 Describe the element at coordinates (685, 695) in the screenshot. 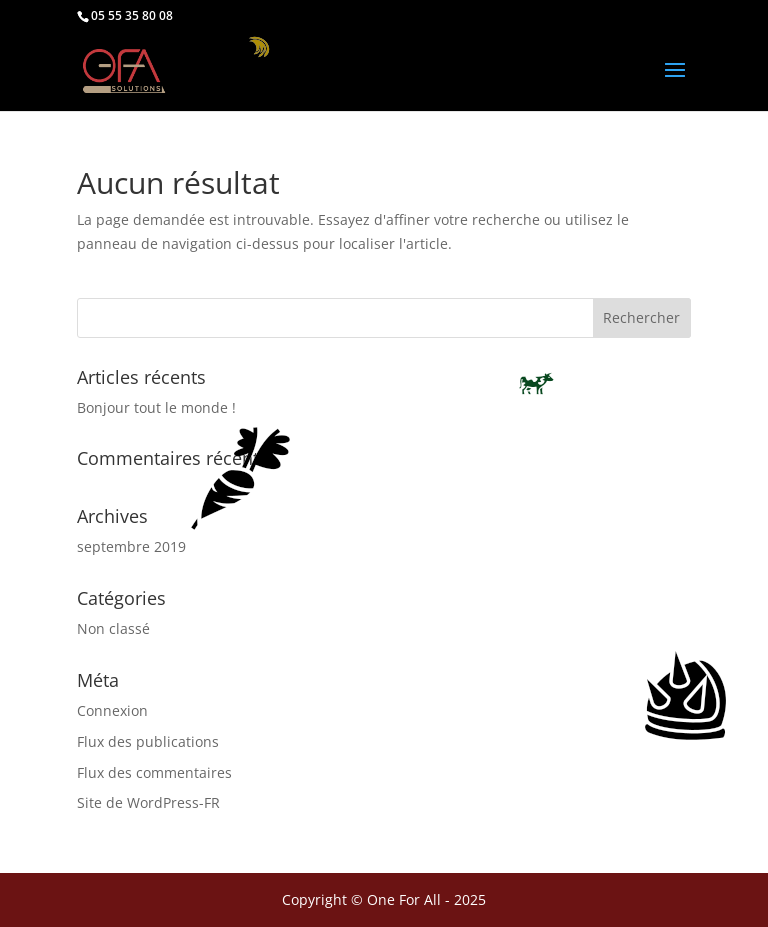

I see `equip shoulder armor to your character` at that location.